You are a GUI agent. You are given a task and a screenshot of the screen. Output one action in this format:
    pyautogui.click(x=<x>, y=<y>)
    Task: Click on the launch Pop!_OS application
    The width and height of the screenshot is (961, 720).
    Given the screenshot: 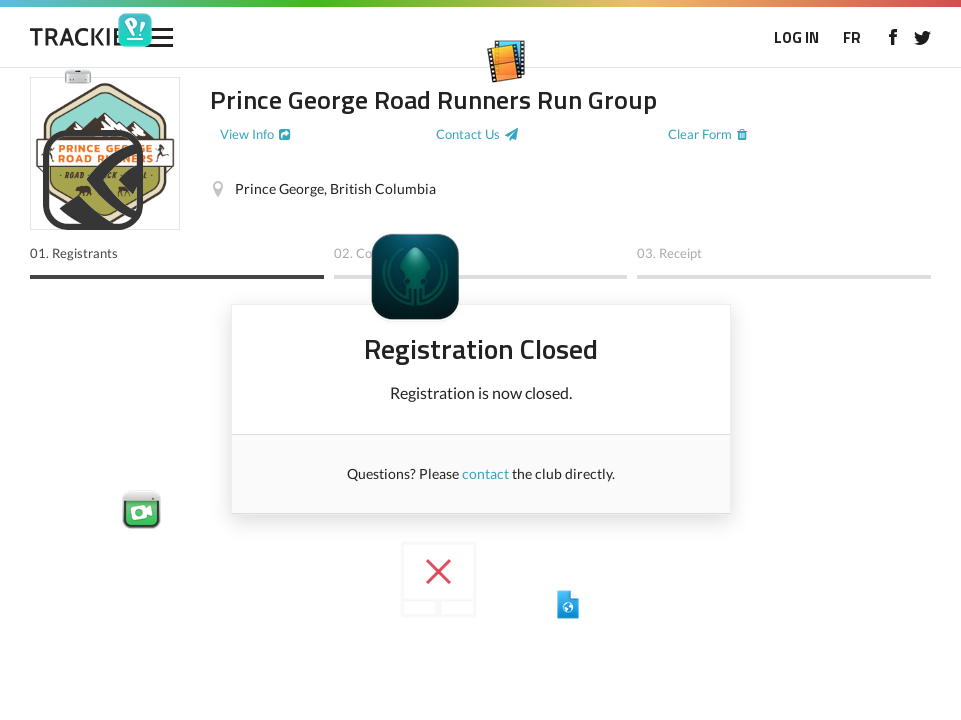 What is the action you would take?
    pyautogui.click(x=135, y=30)
    